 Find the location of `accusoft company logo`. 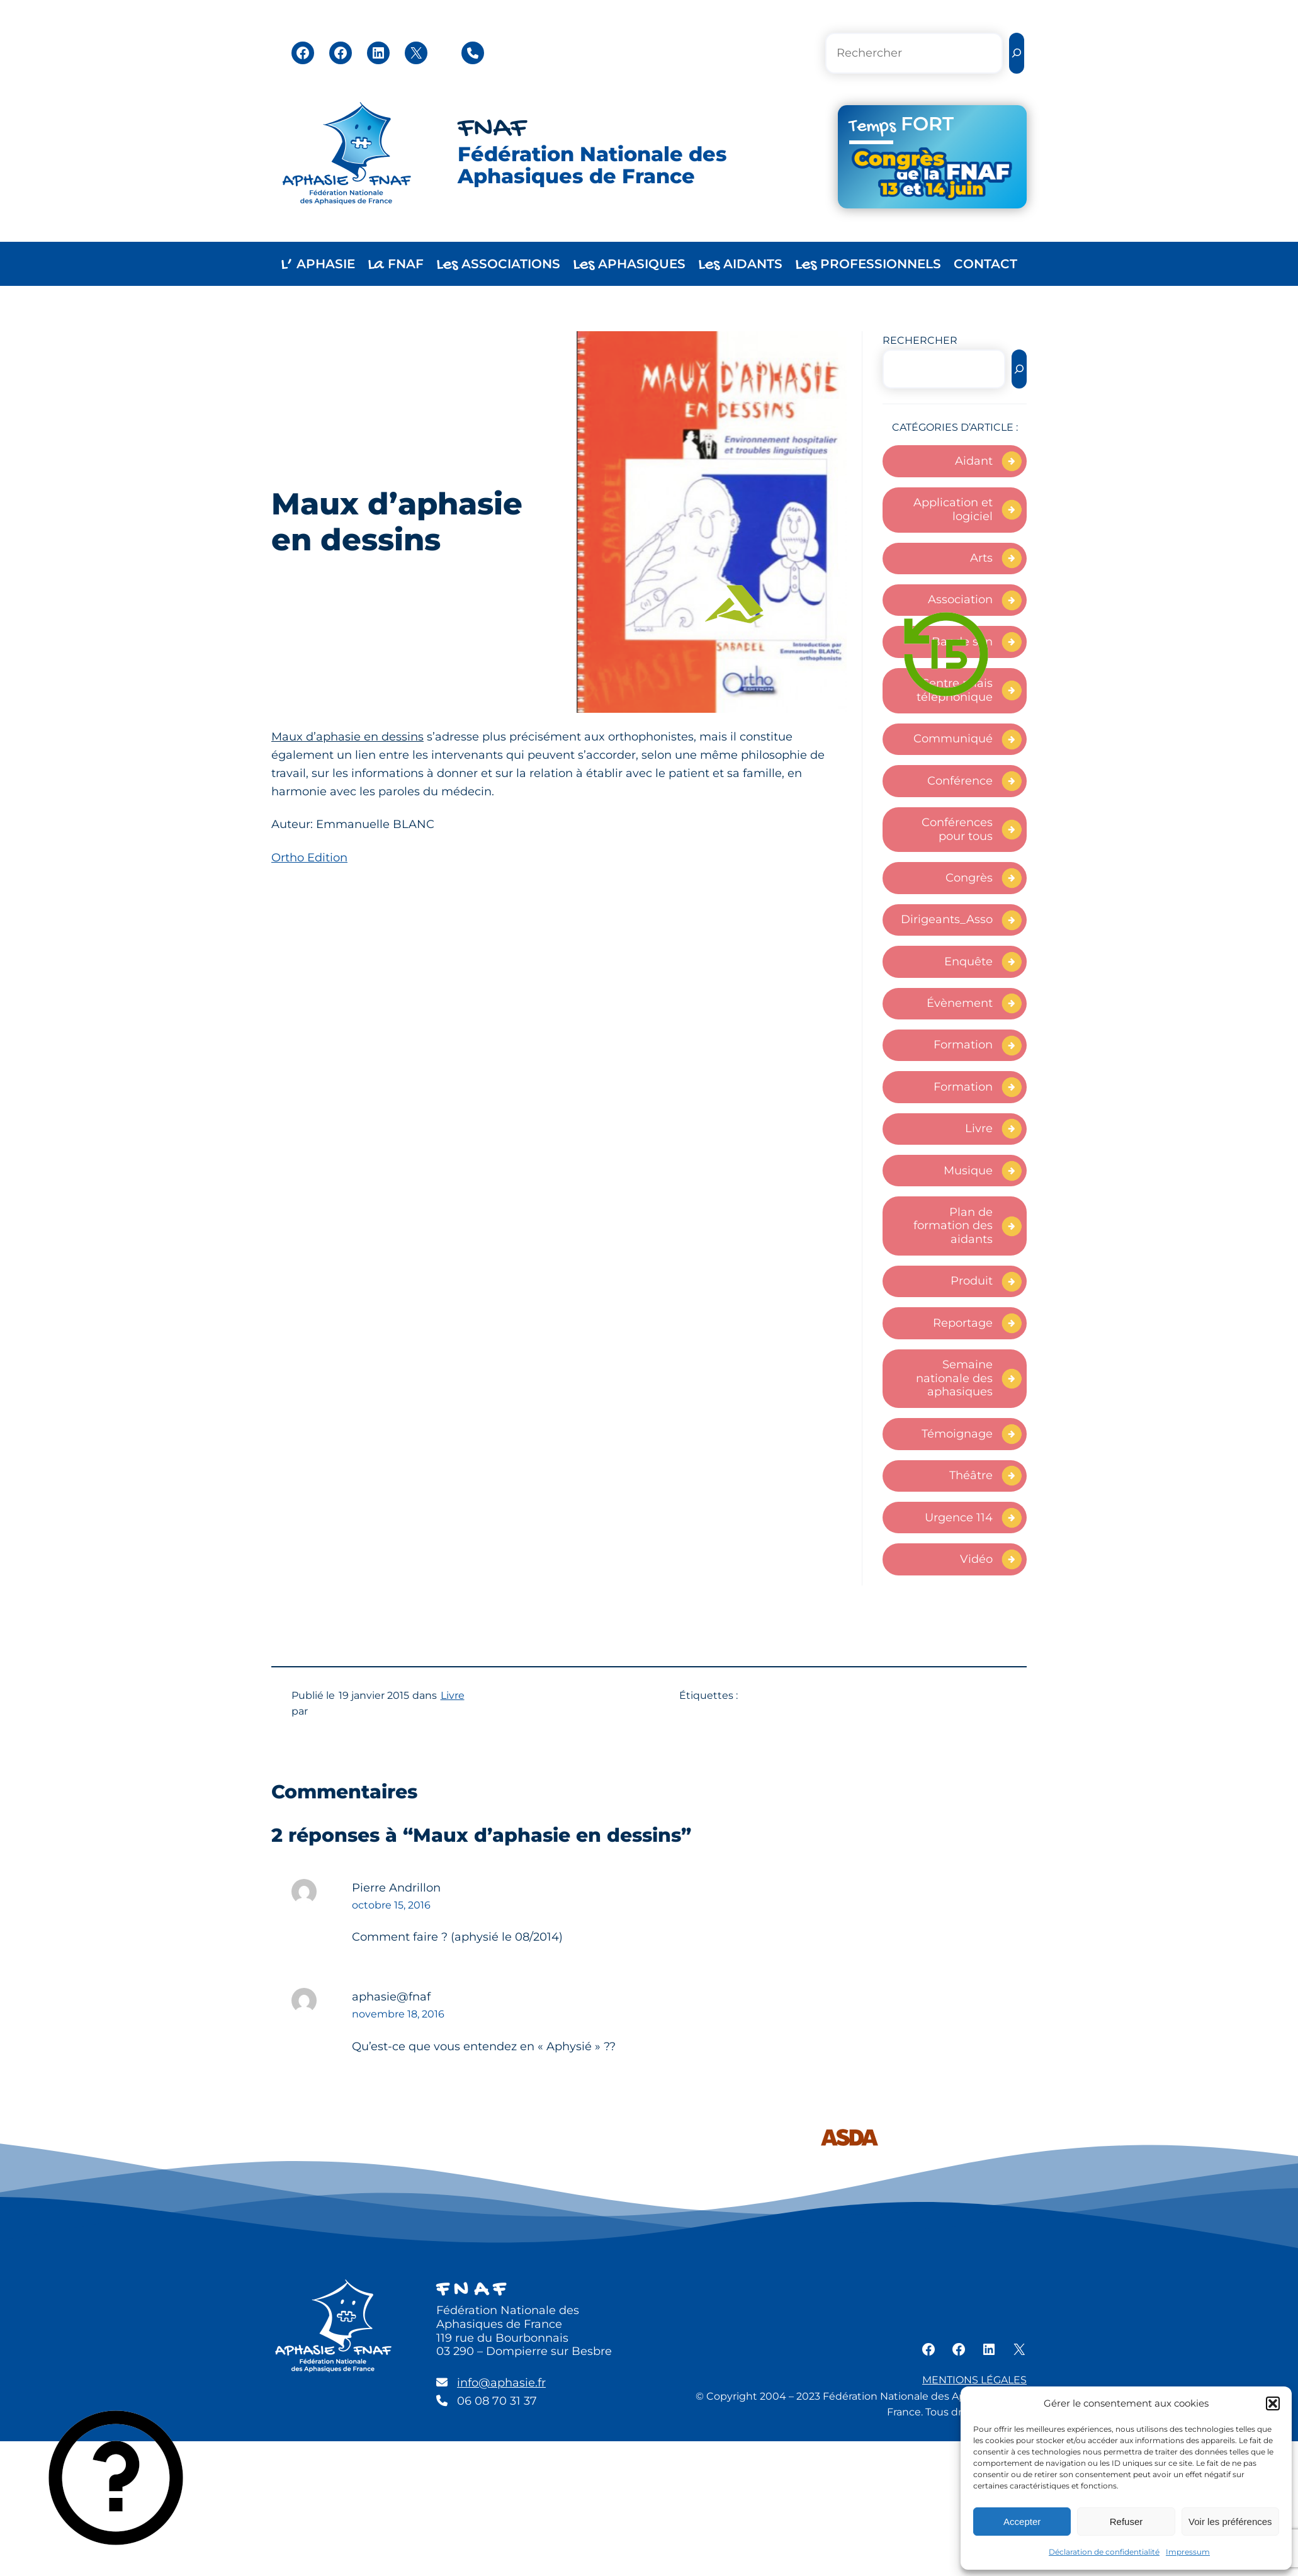

accusoft company logo is located at coordinates (734, 604).